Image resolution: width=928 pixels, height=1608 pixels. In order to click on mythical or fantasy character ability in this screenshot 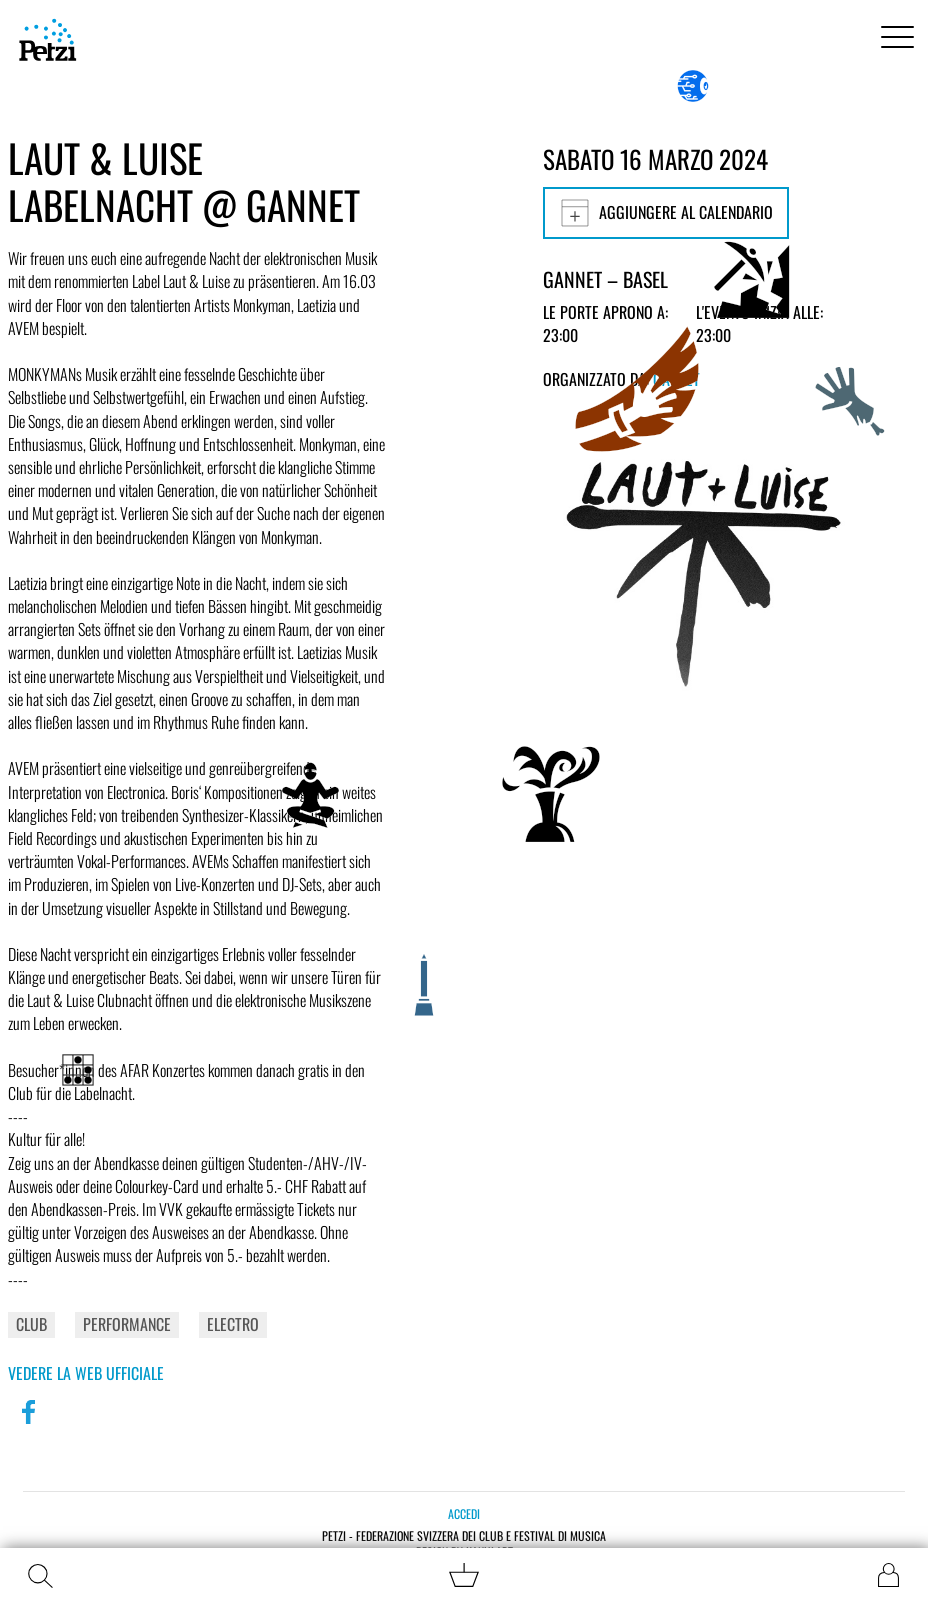, I will do `click(637, 389)`.